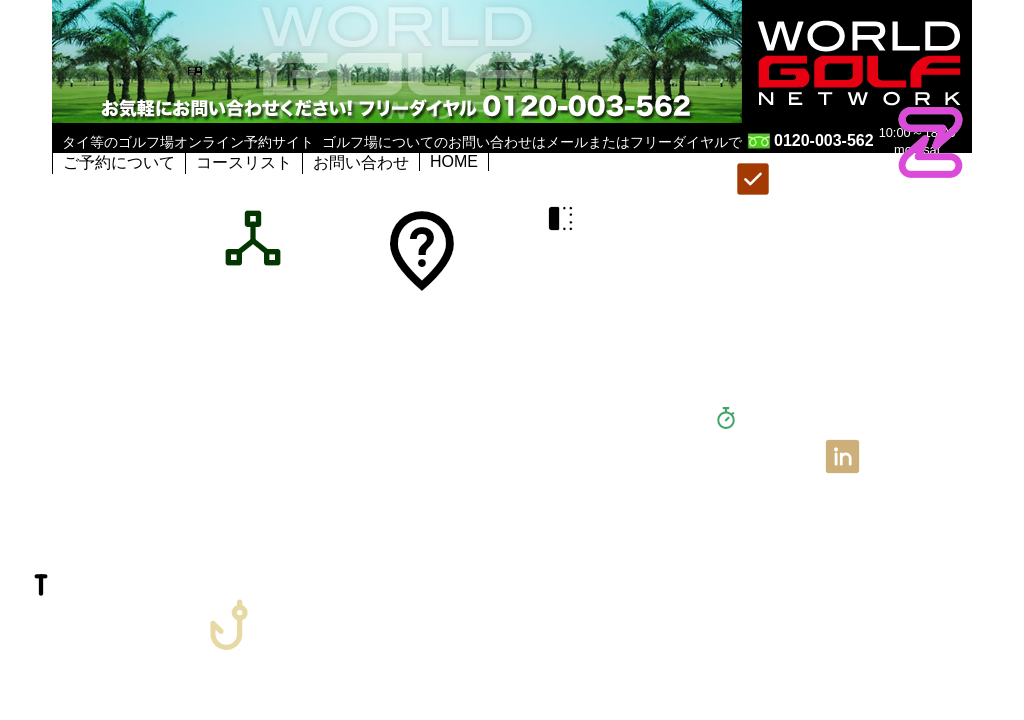  What do you see at coordinates (726, 418) in the screenshot?
I see `set or start a timer` at bounding box center [726, 418].